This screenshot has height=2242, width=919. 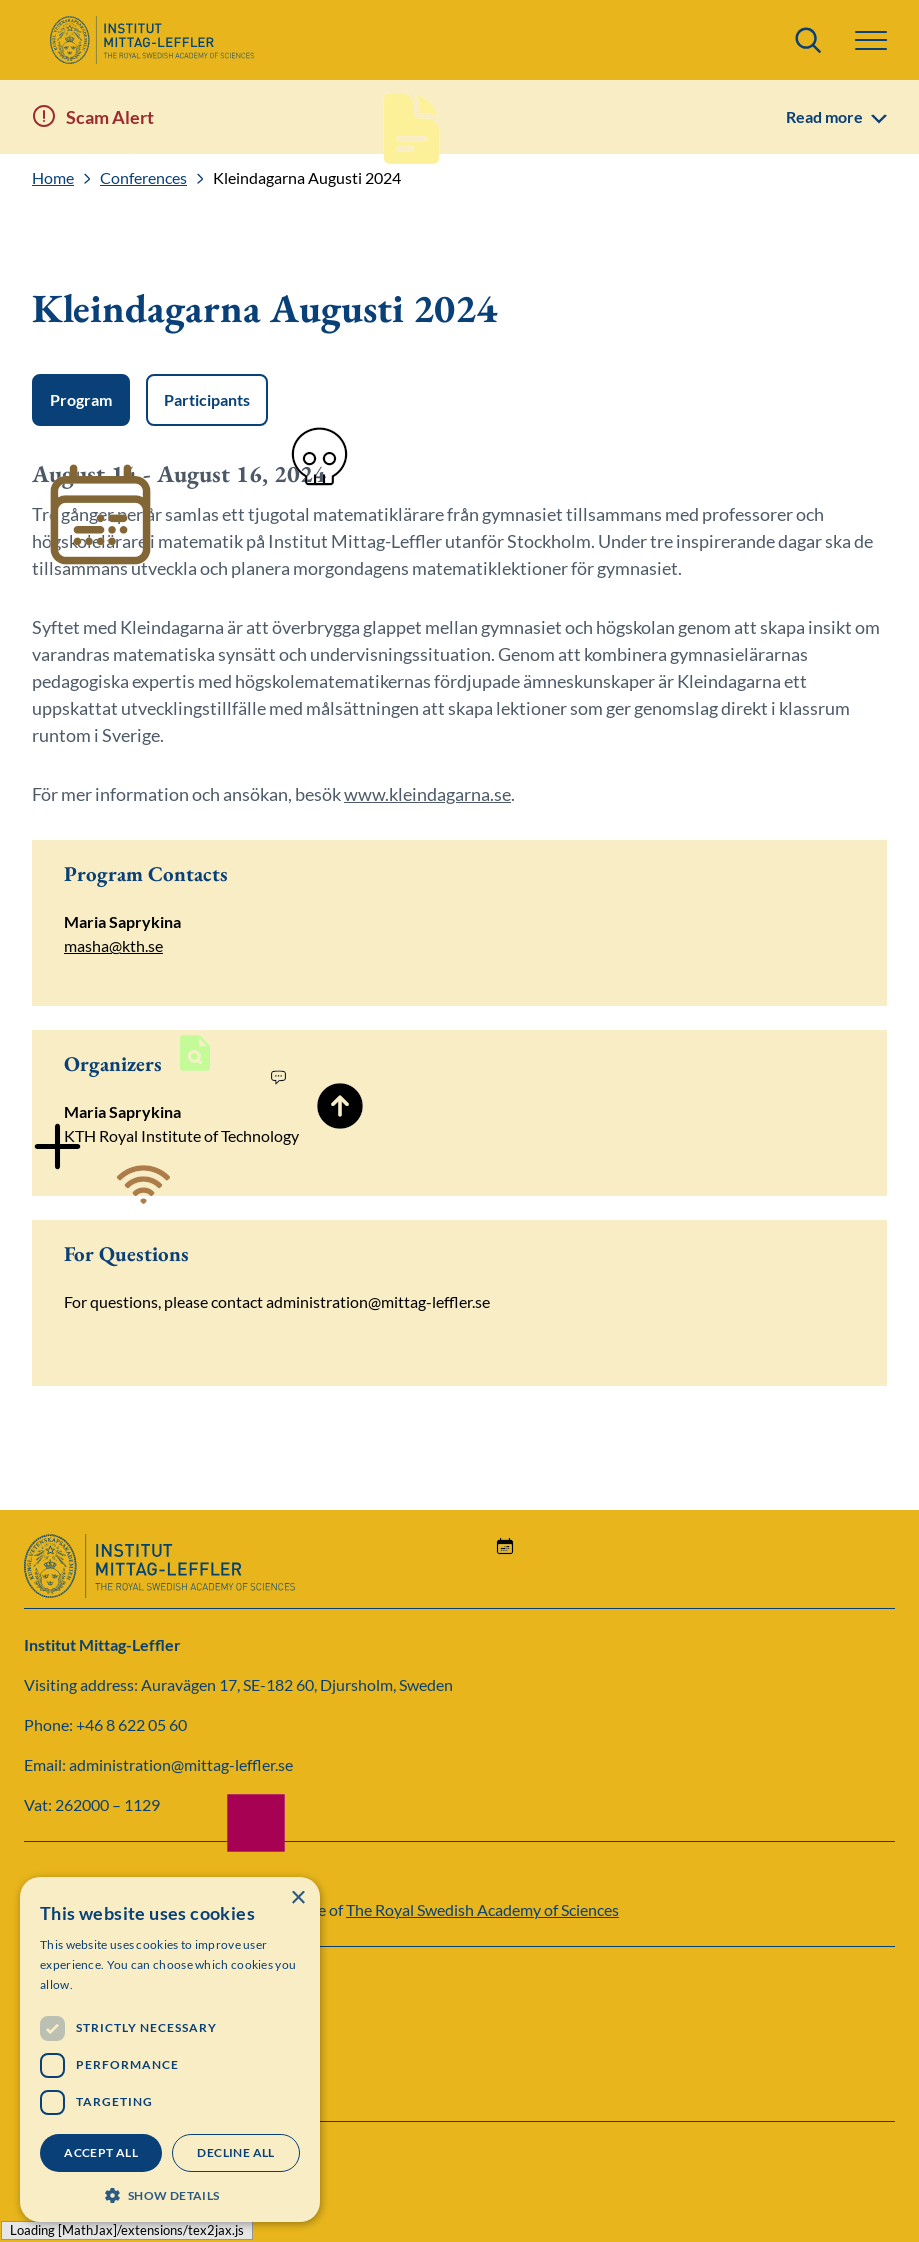 I want to click on upload a file or content, so click(x=340, y=1106).